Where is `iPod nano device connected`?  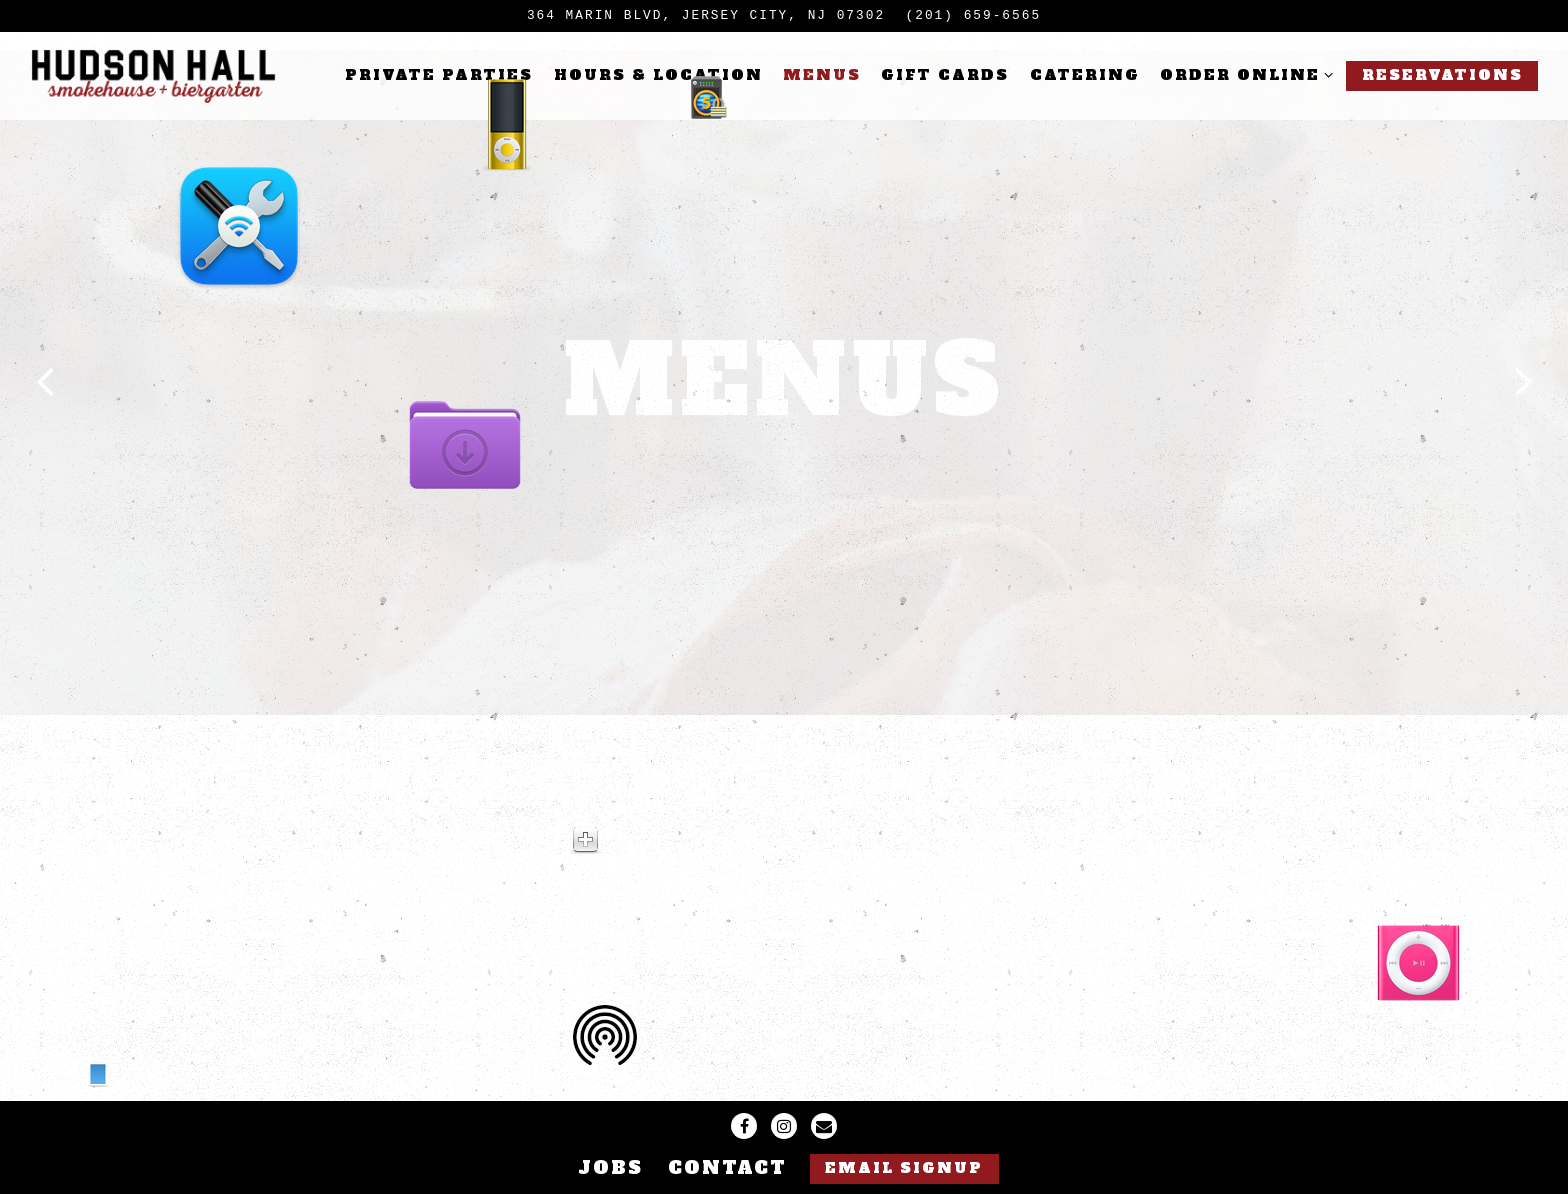 iPod nano device connected is located at coordinates (506, 125).